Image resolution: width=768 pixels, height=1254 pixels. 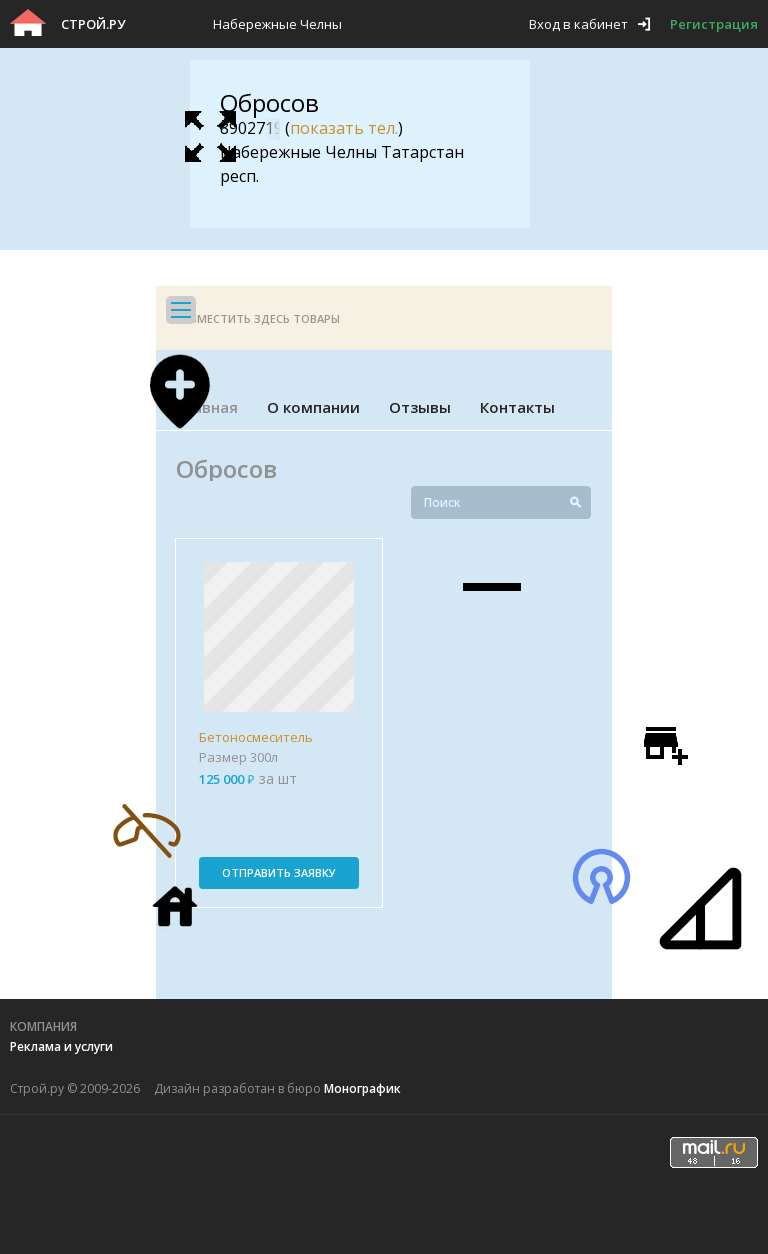 I want to click on end or decline a phone call, so click(x=147, y=831).